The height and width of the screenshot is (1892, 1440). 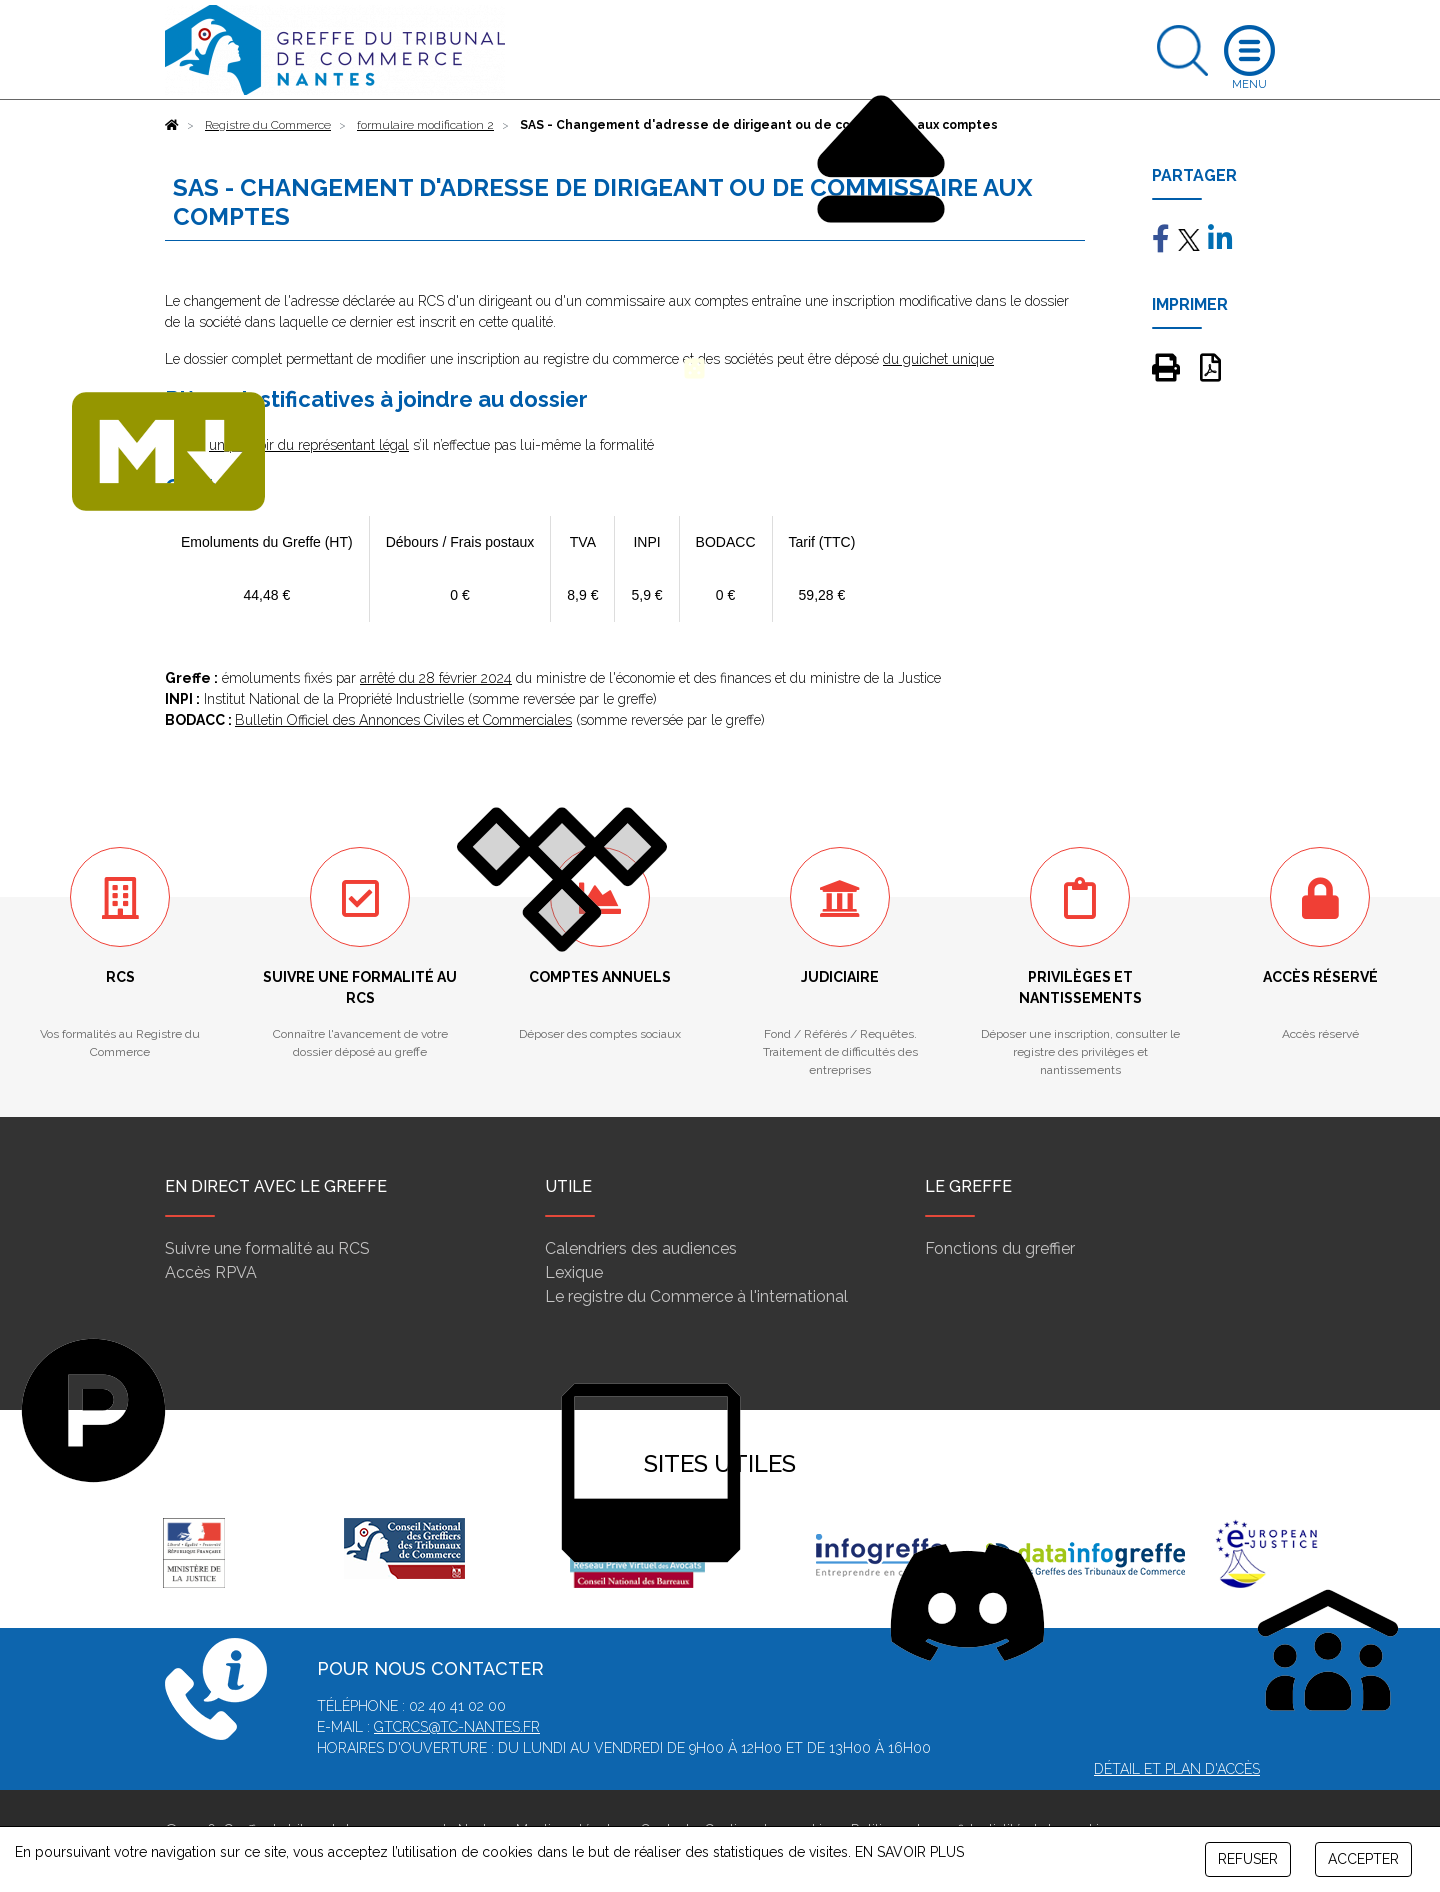 I want to click on indicates a random or chance-based action, so click(x=694, y=368).